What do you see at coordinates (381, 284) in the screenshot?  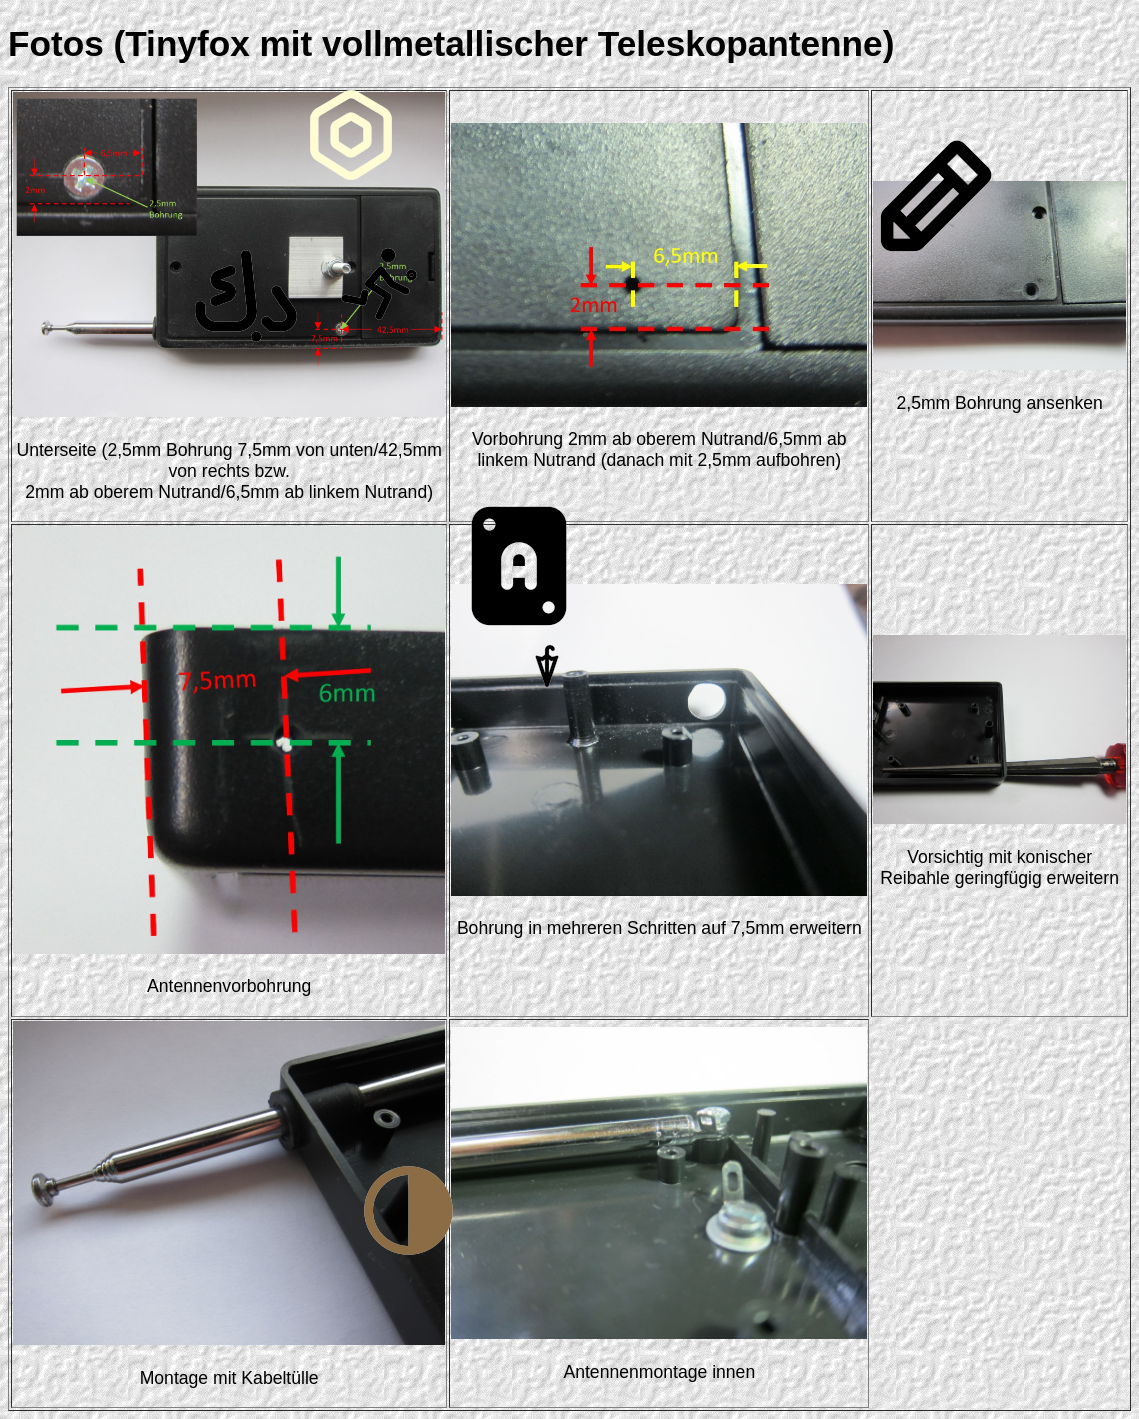 I see `access volleyball or beach sports activities` at bounding box center [381, 284].